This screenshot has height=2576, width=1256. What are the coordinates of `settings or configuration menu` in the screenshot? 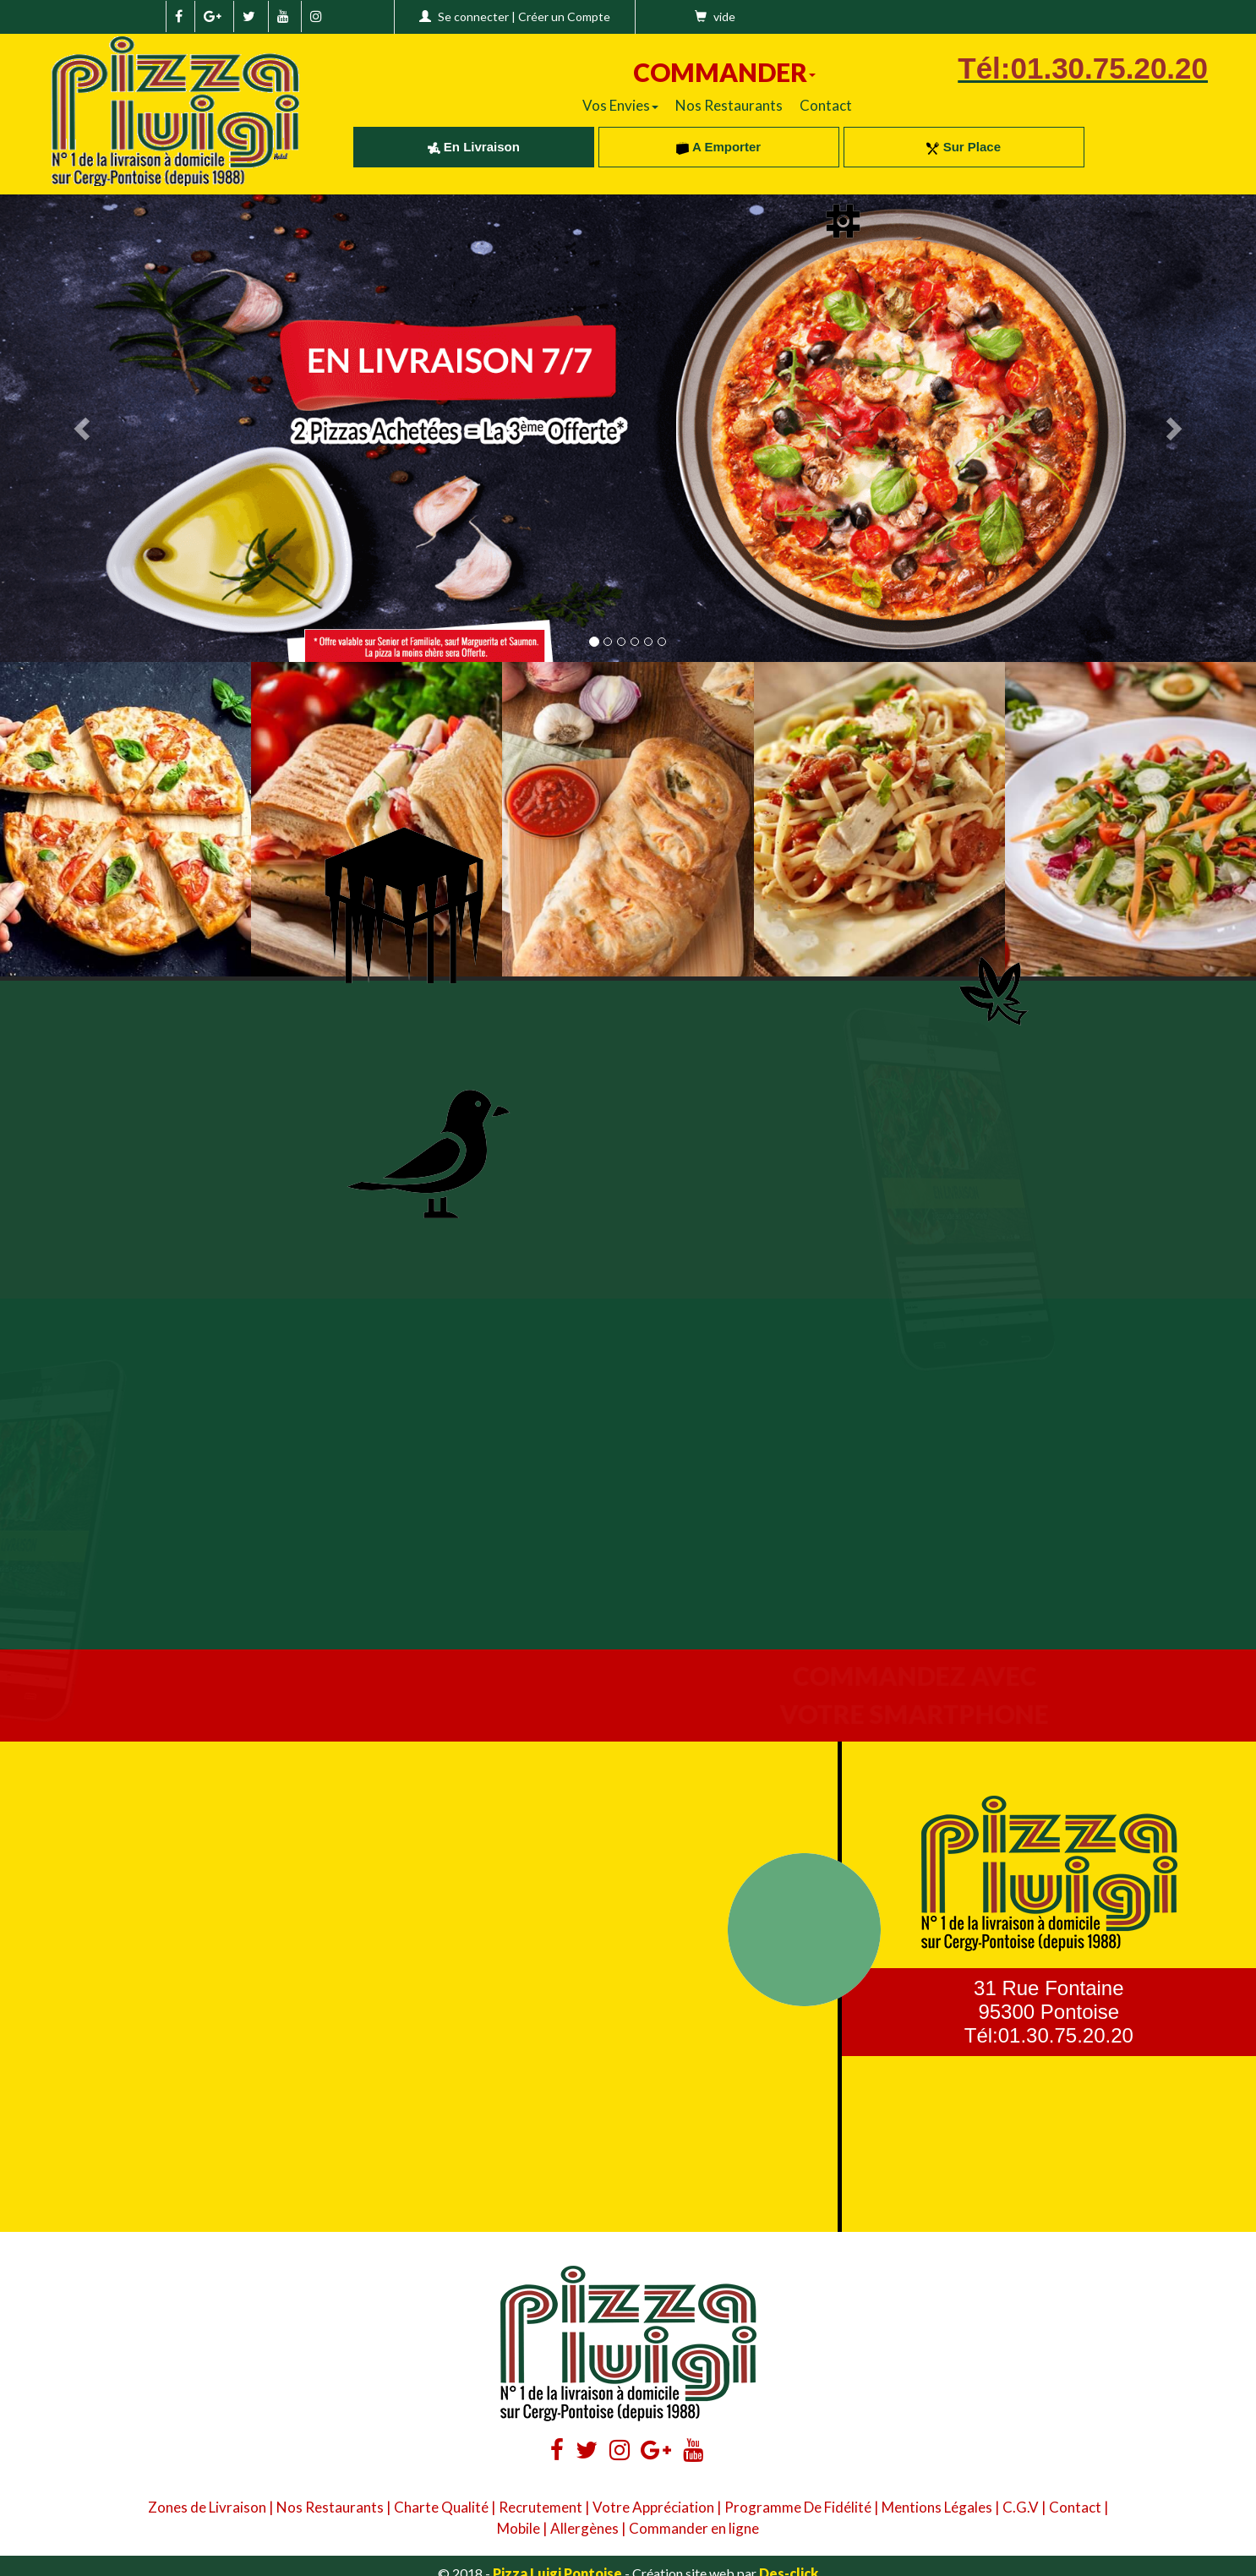 It's located at (843, 221).